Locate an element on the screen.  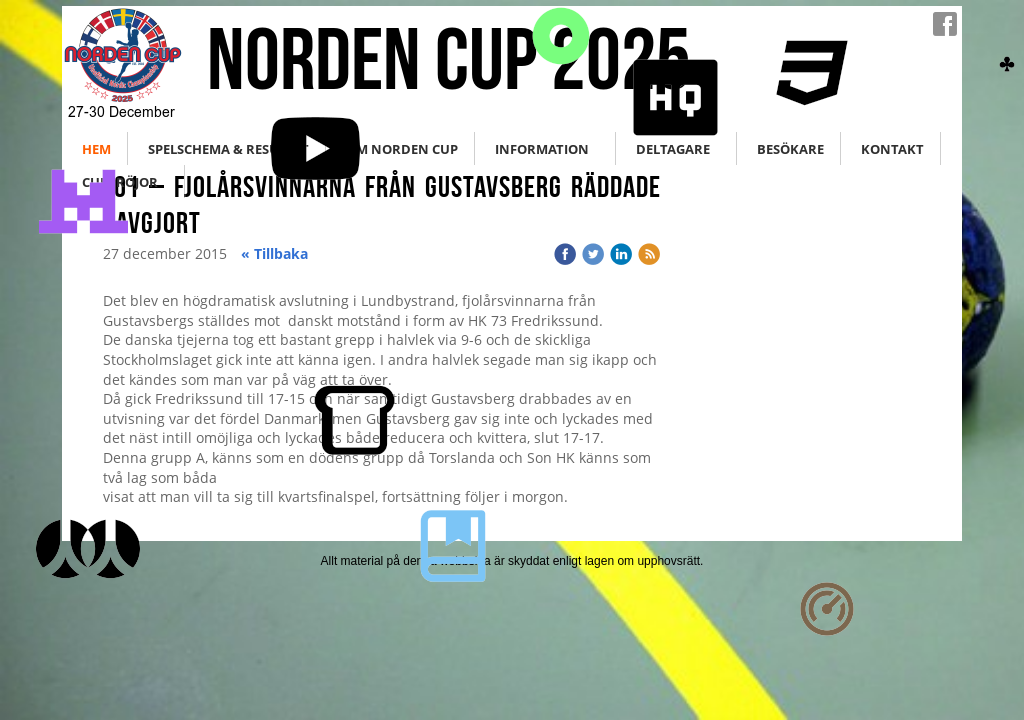
browse bakery or bread products is located at coordinates (354, 418).